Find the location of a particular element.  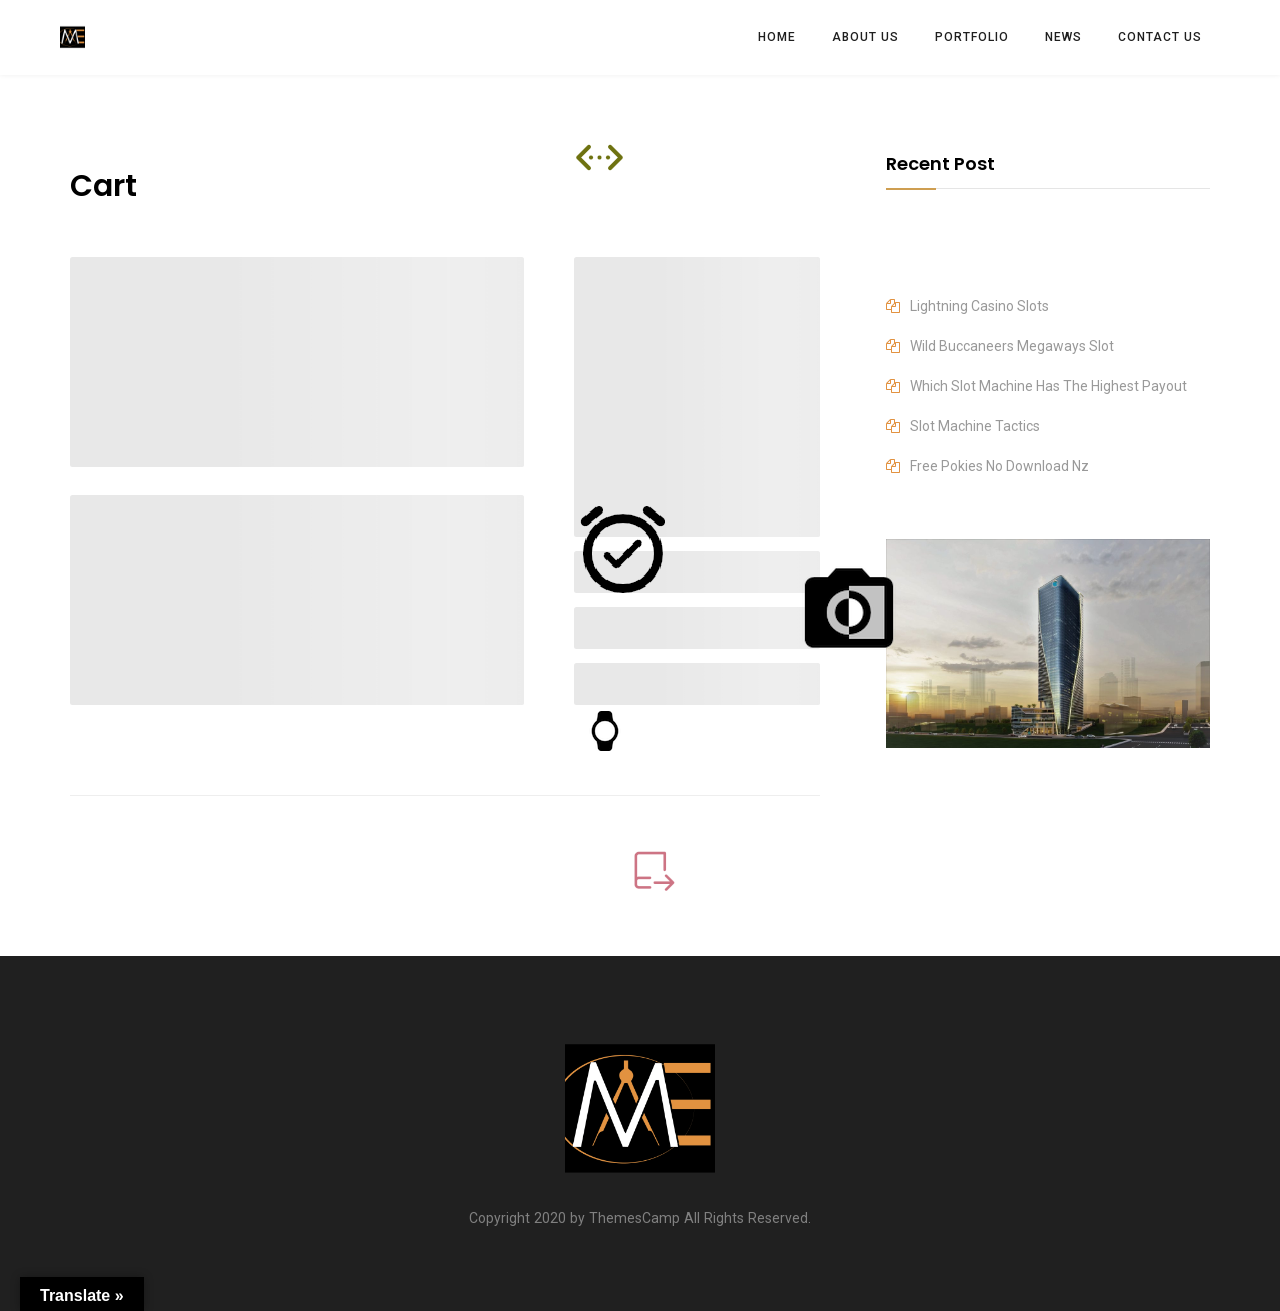

access smartwatch settings or pairing is located at coordinates (605, 731).